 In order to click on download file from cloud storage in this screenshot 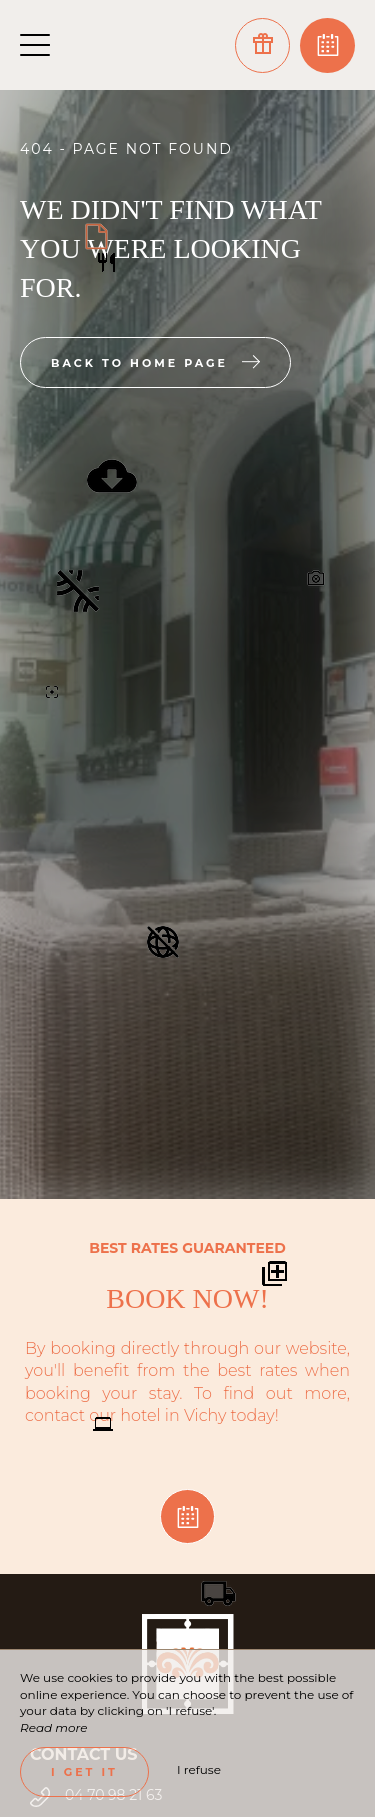, I will do `click(112, 476)`.